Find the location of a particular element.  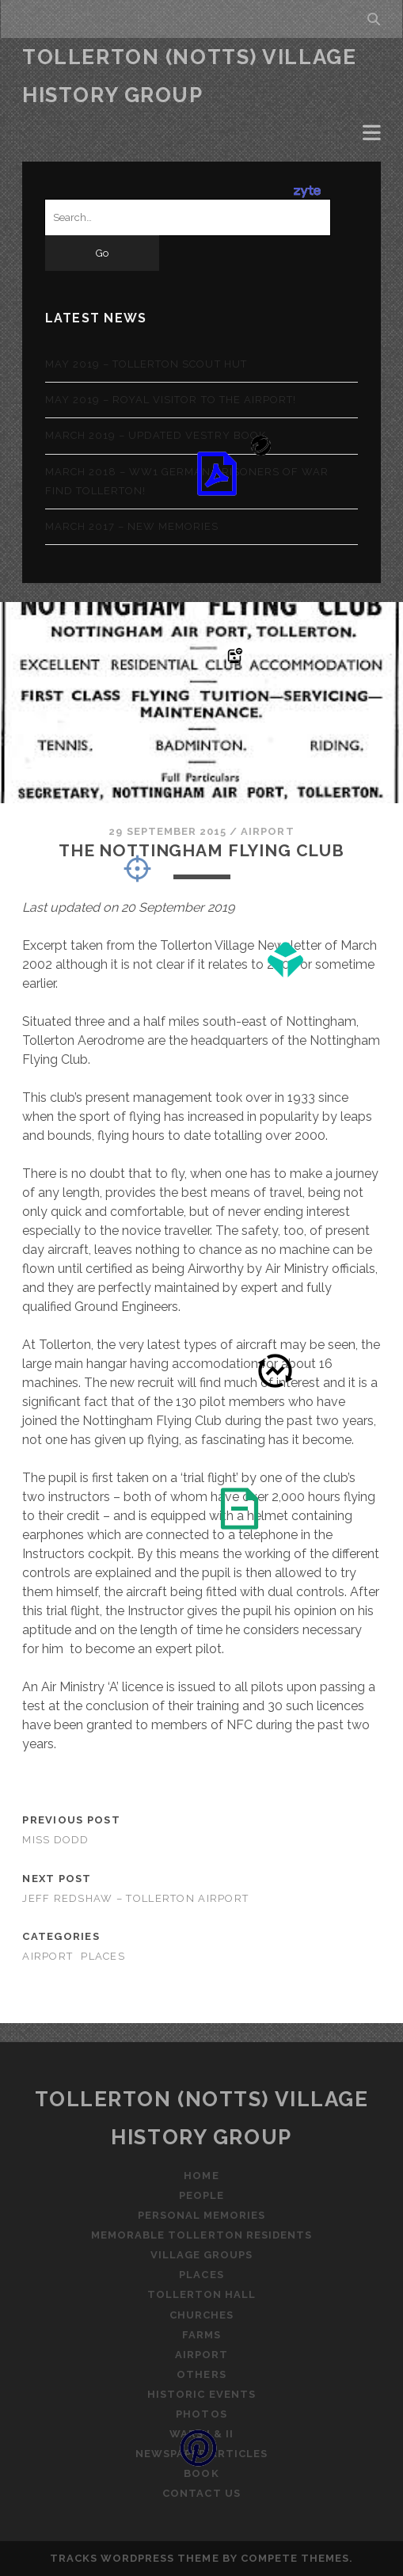

Zyte company logo is located at coordinates (307, 192).